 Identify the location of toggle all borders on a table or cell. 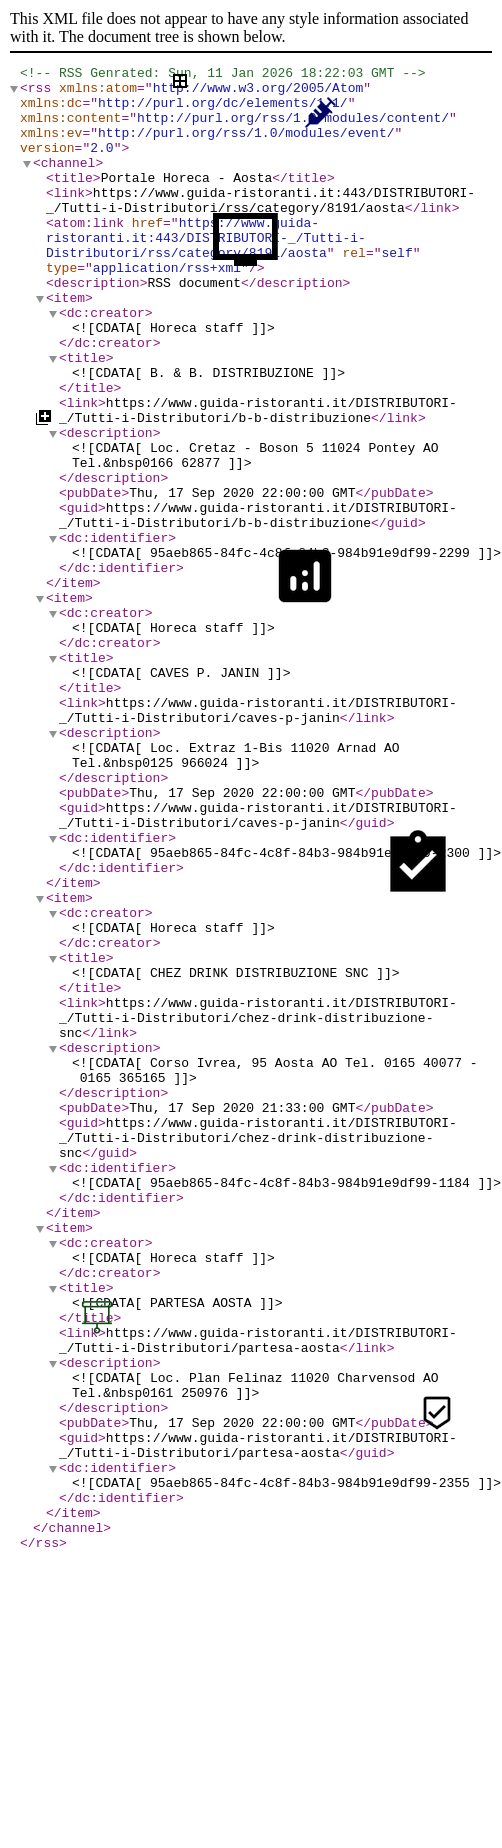
(180, 81).